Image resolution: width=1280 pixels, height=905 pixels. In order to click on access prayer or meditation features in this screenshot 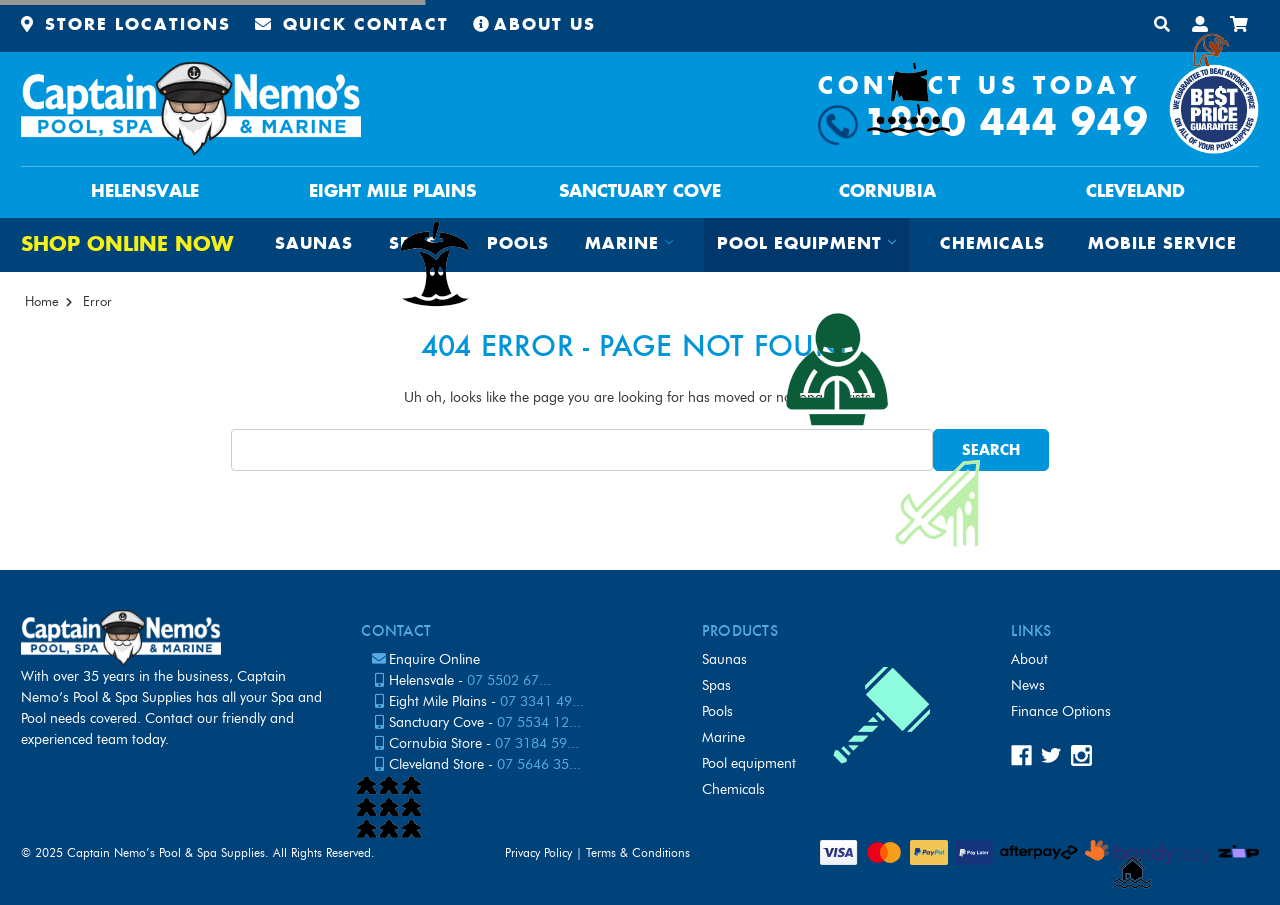, I will do `click(836, 369)`.